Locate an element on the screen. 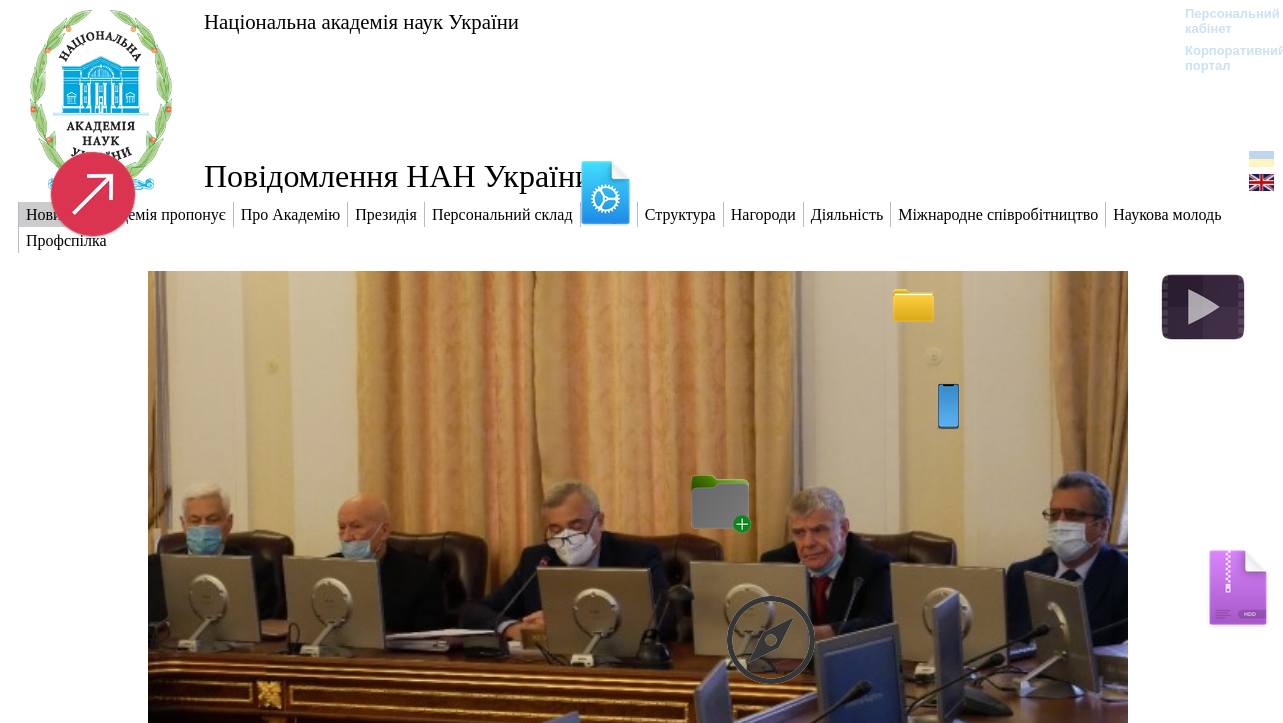 The image size is (1283, 723). an AppImage application package file is located at coordinates (605, 192).